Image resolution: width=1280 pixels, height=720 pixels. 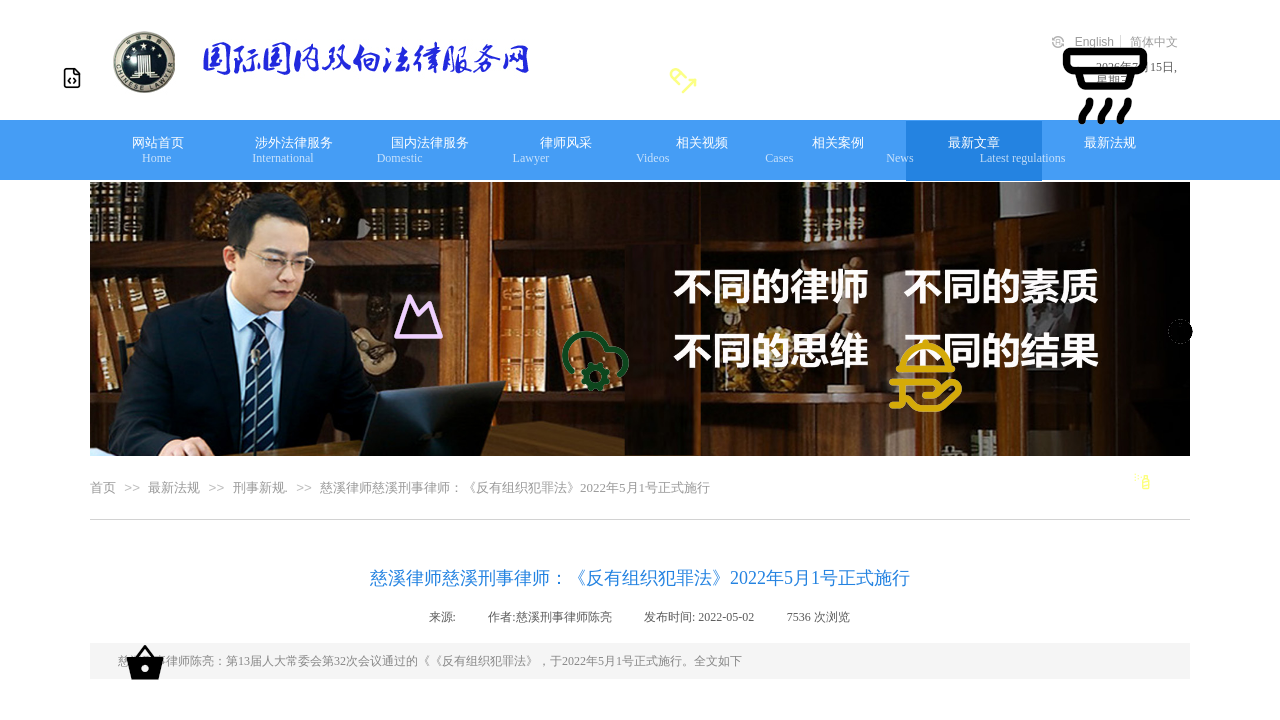 What do you see at coordinates (595, 361) in the screenshot?
I see `access cloud service settings` at bounding box center [595, 361].